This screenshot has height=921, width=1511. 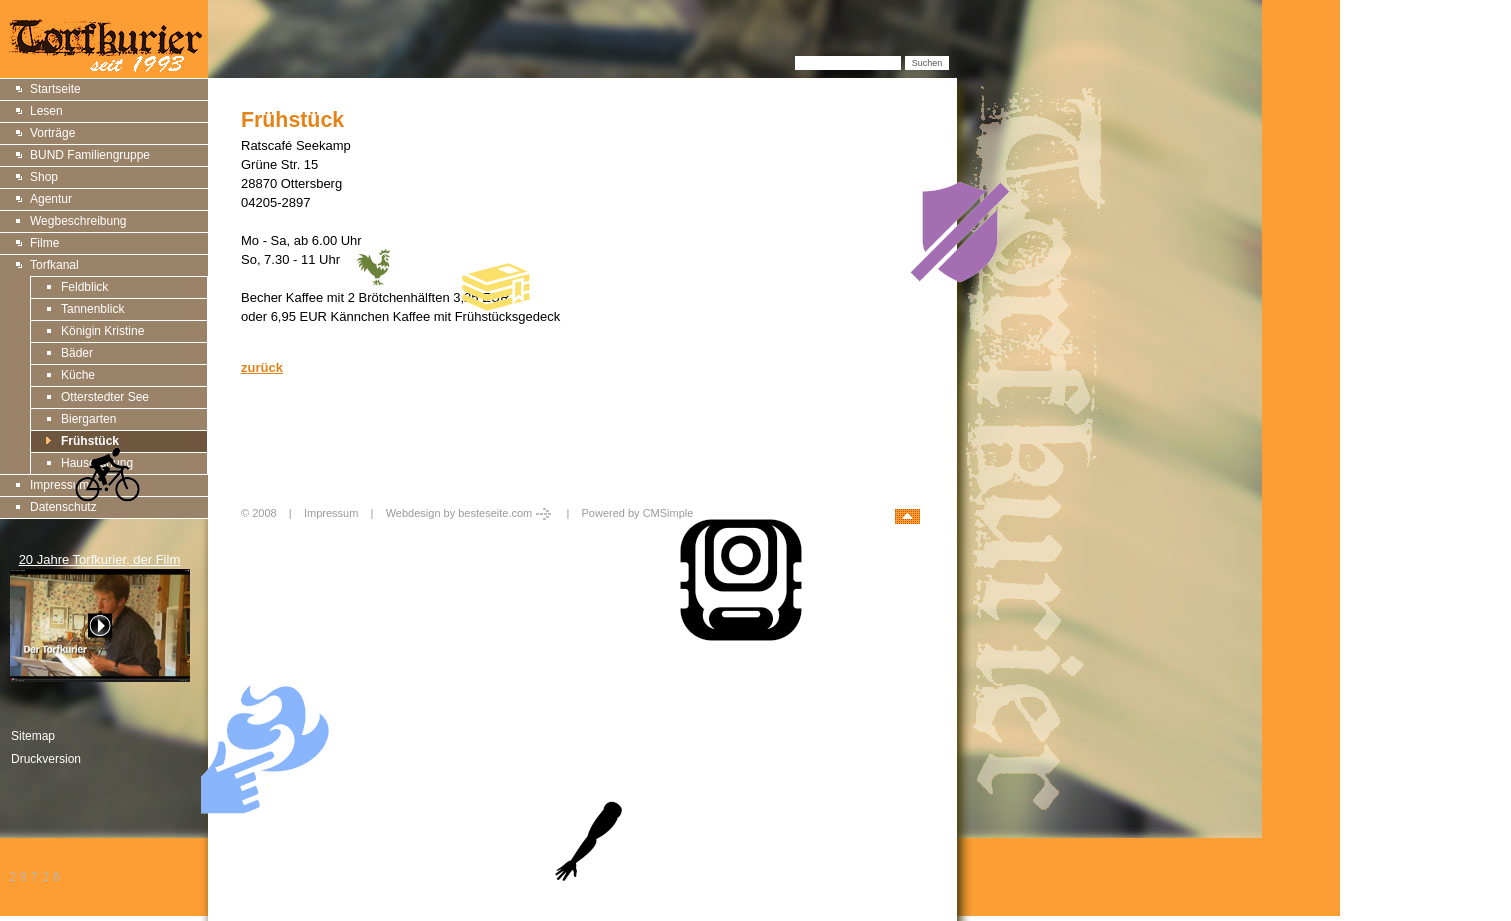 I want to click on track cycling or biking activity, so click(x=107, y=474).